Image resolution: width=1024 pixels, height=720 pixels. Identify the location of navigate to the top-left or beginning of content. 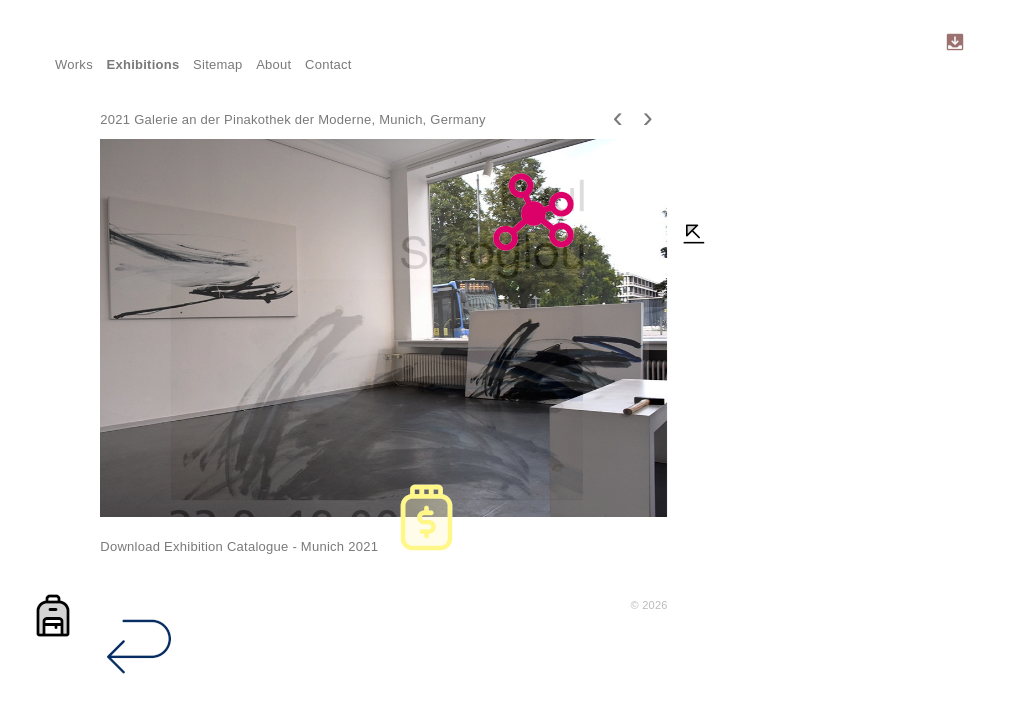
(693, 234).